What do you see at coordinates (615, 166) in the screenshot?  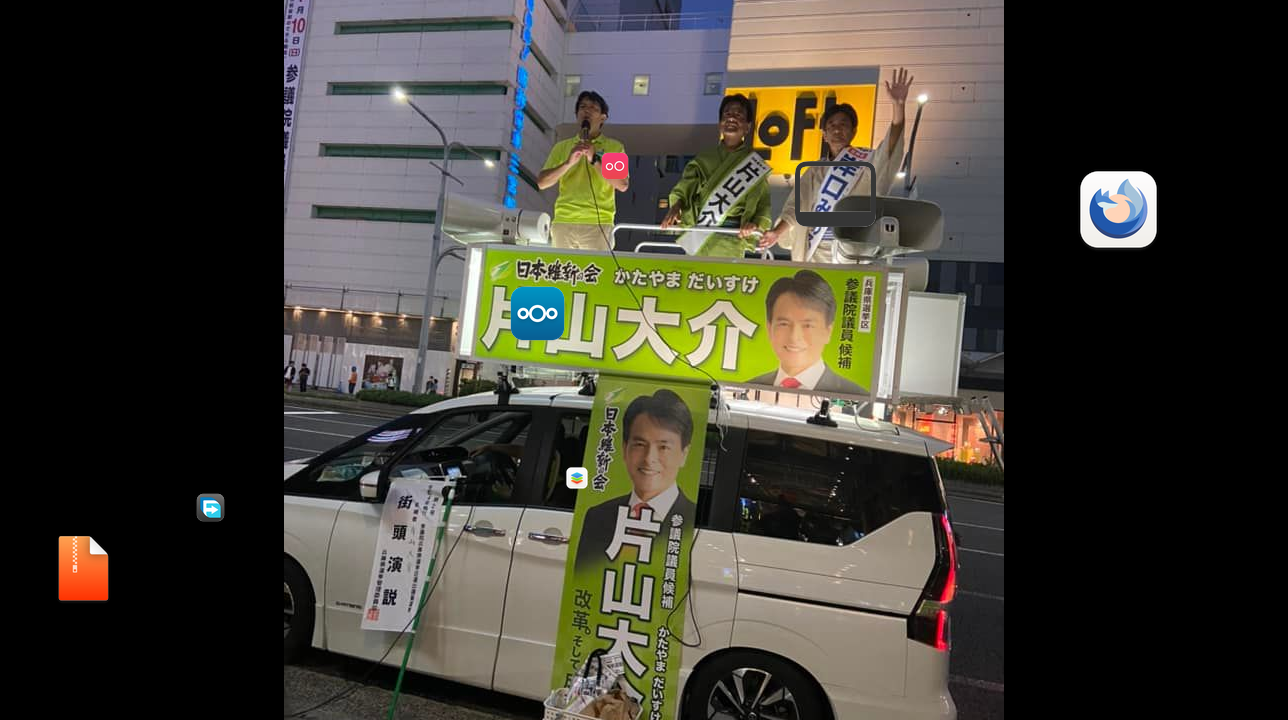 I see `launch genymotion android emulator` at bounding box center [615, 166].